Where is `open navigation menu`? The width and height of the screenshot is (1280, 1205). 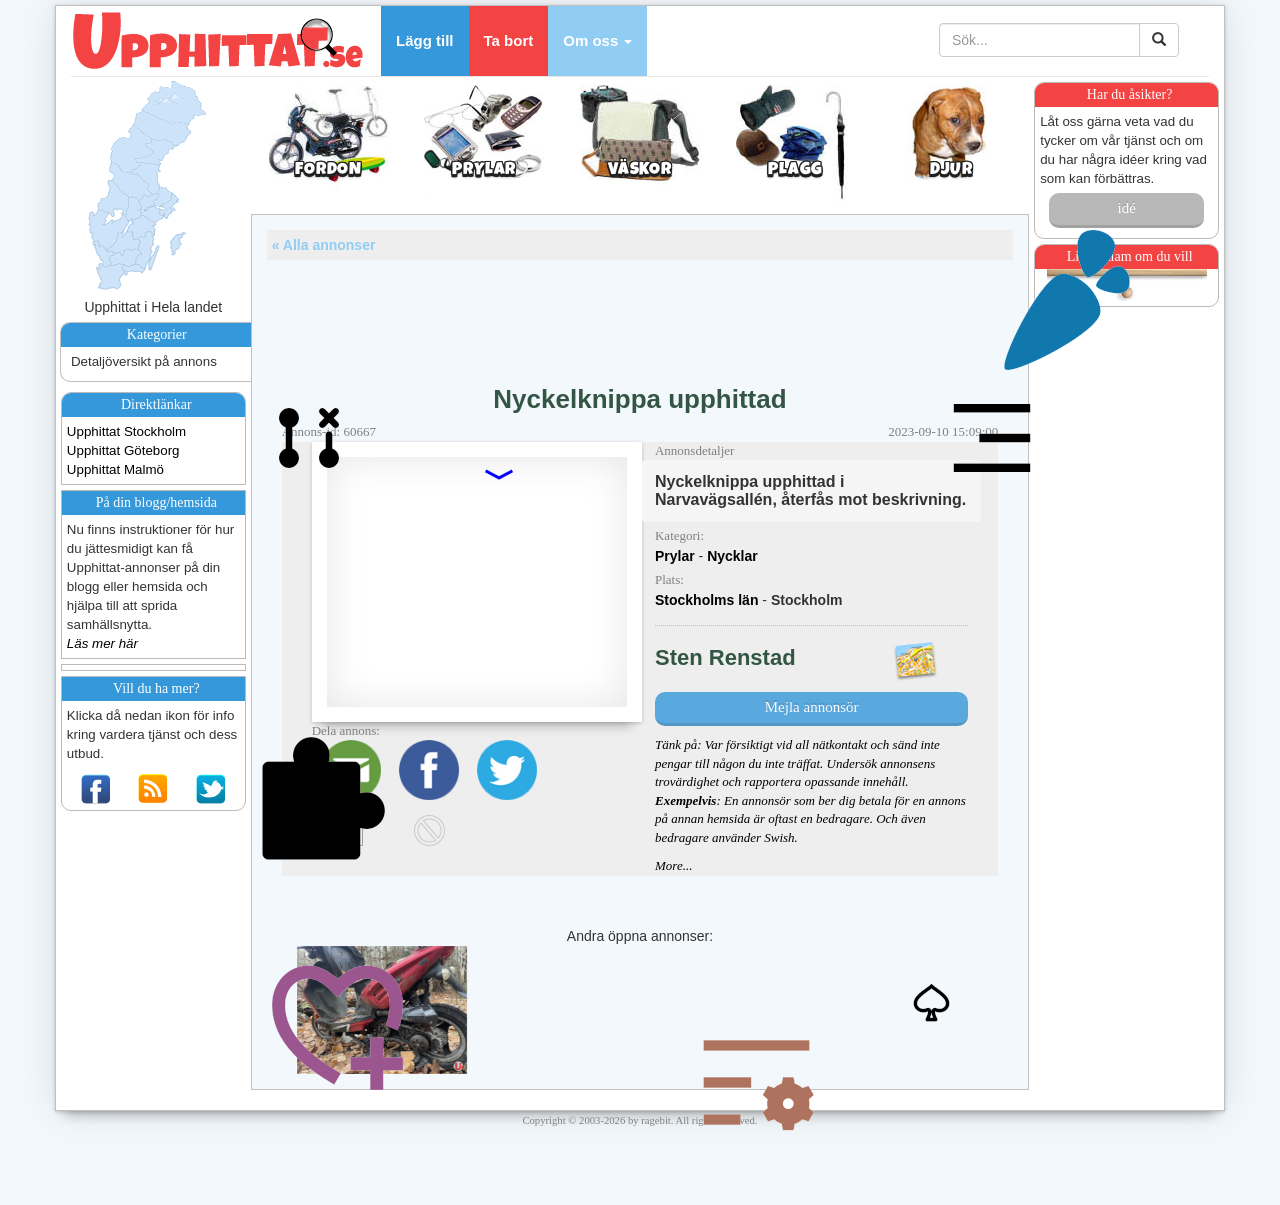
open navigation menu is located at coordinates (992, 438).